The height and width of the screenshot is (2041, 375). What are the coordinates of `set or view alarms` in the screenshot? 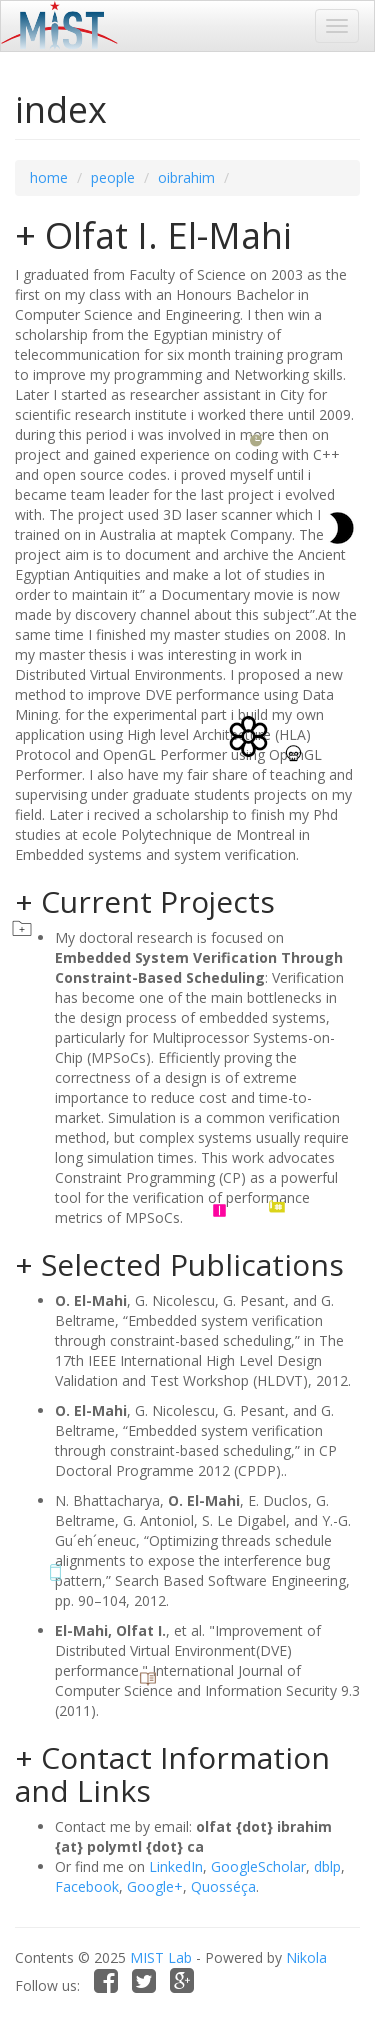 It's located at (256, 440).